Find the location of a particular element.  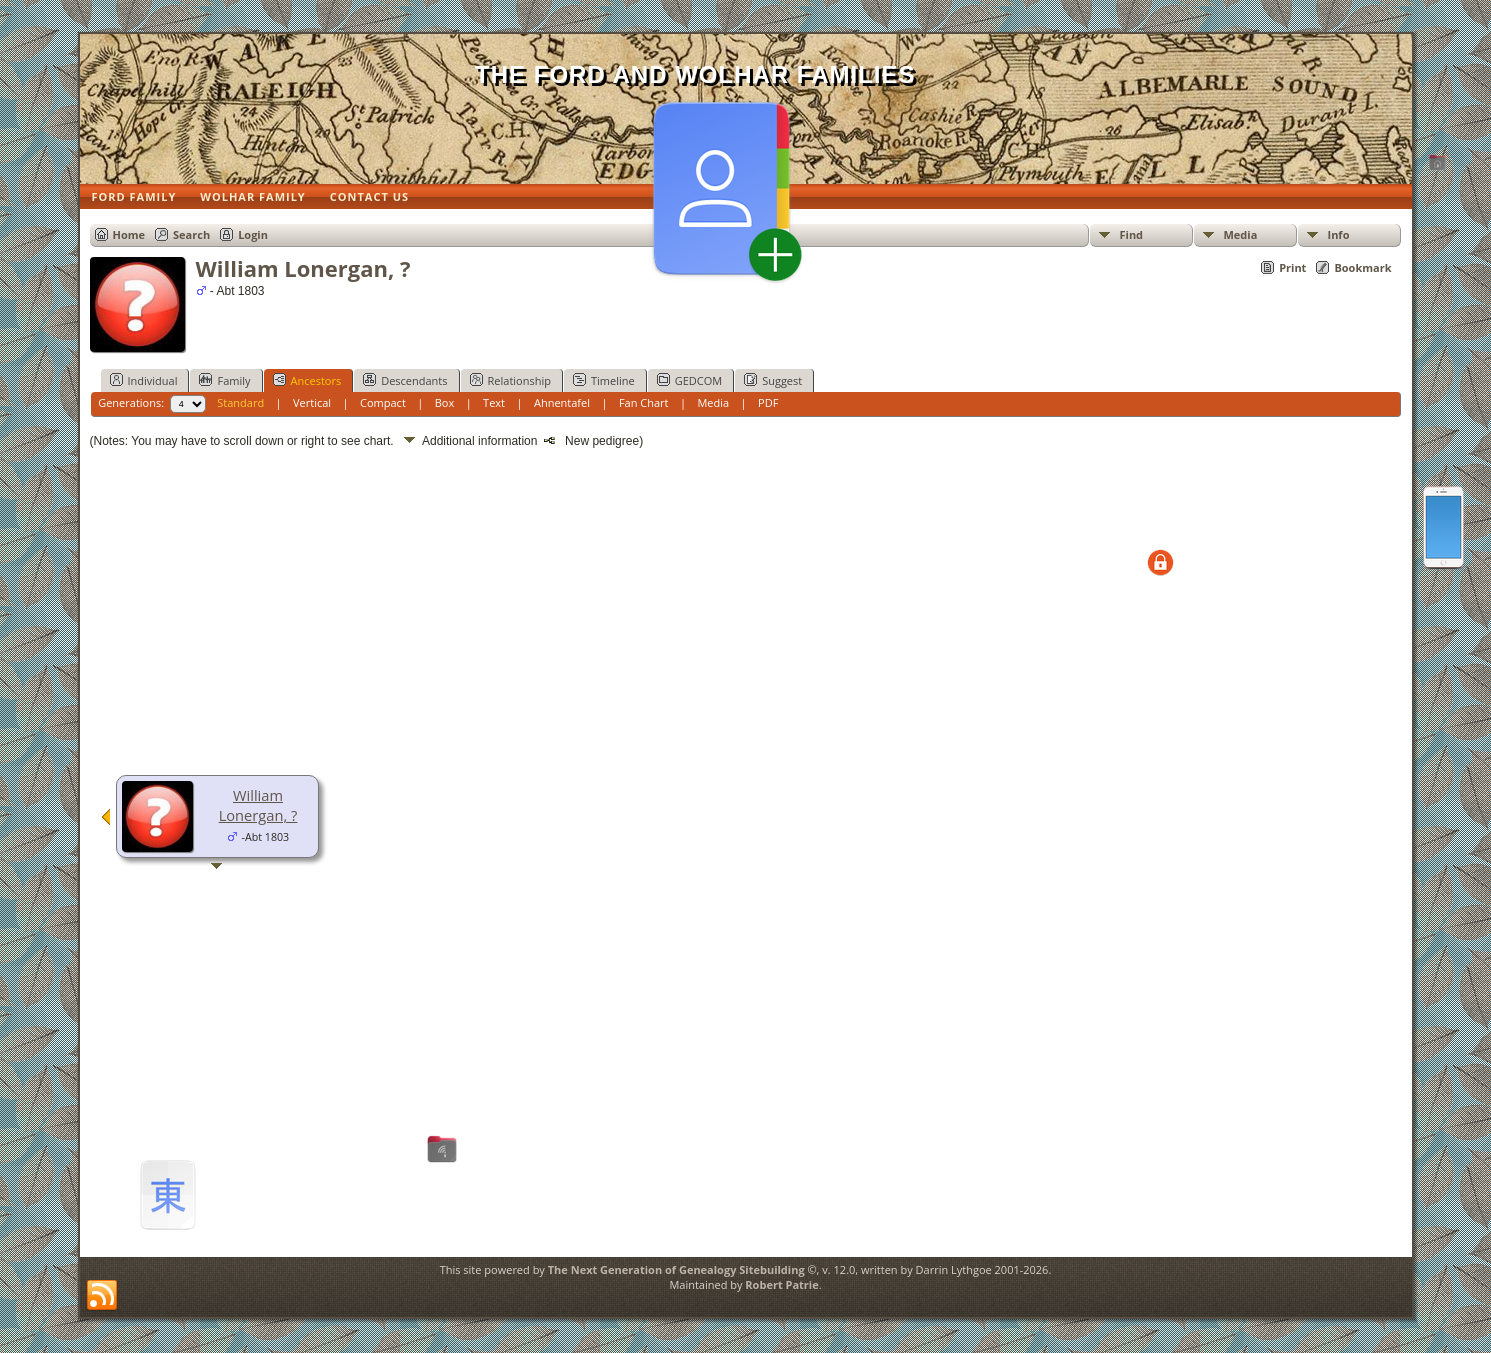

lock the screen is located at coordinates (1160, 562).